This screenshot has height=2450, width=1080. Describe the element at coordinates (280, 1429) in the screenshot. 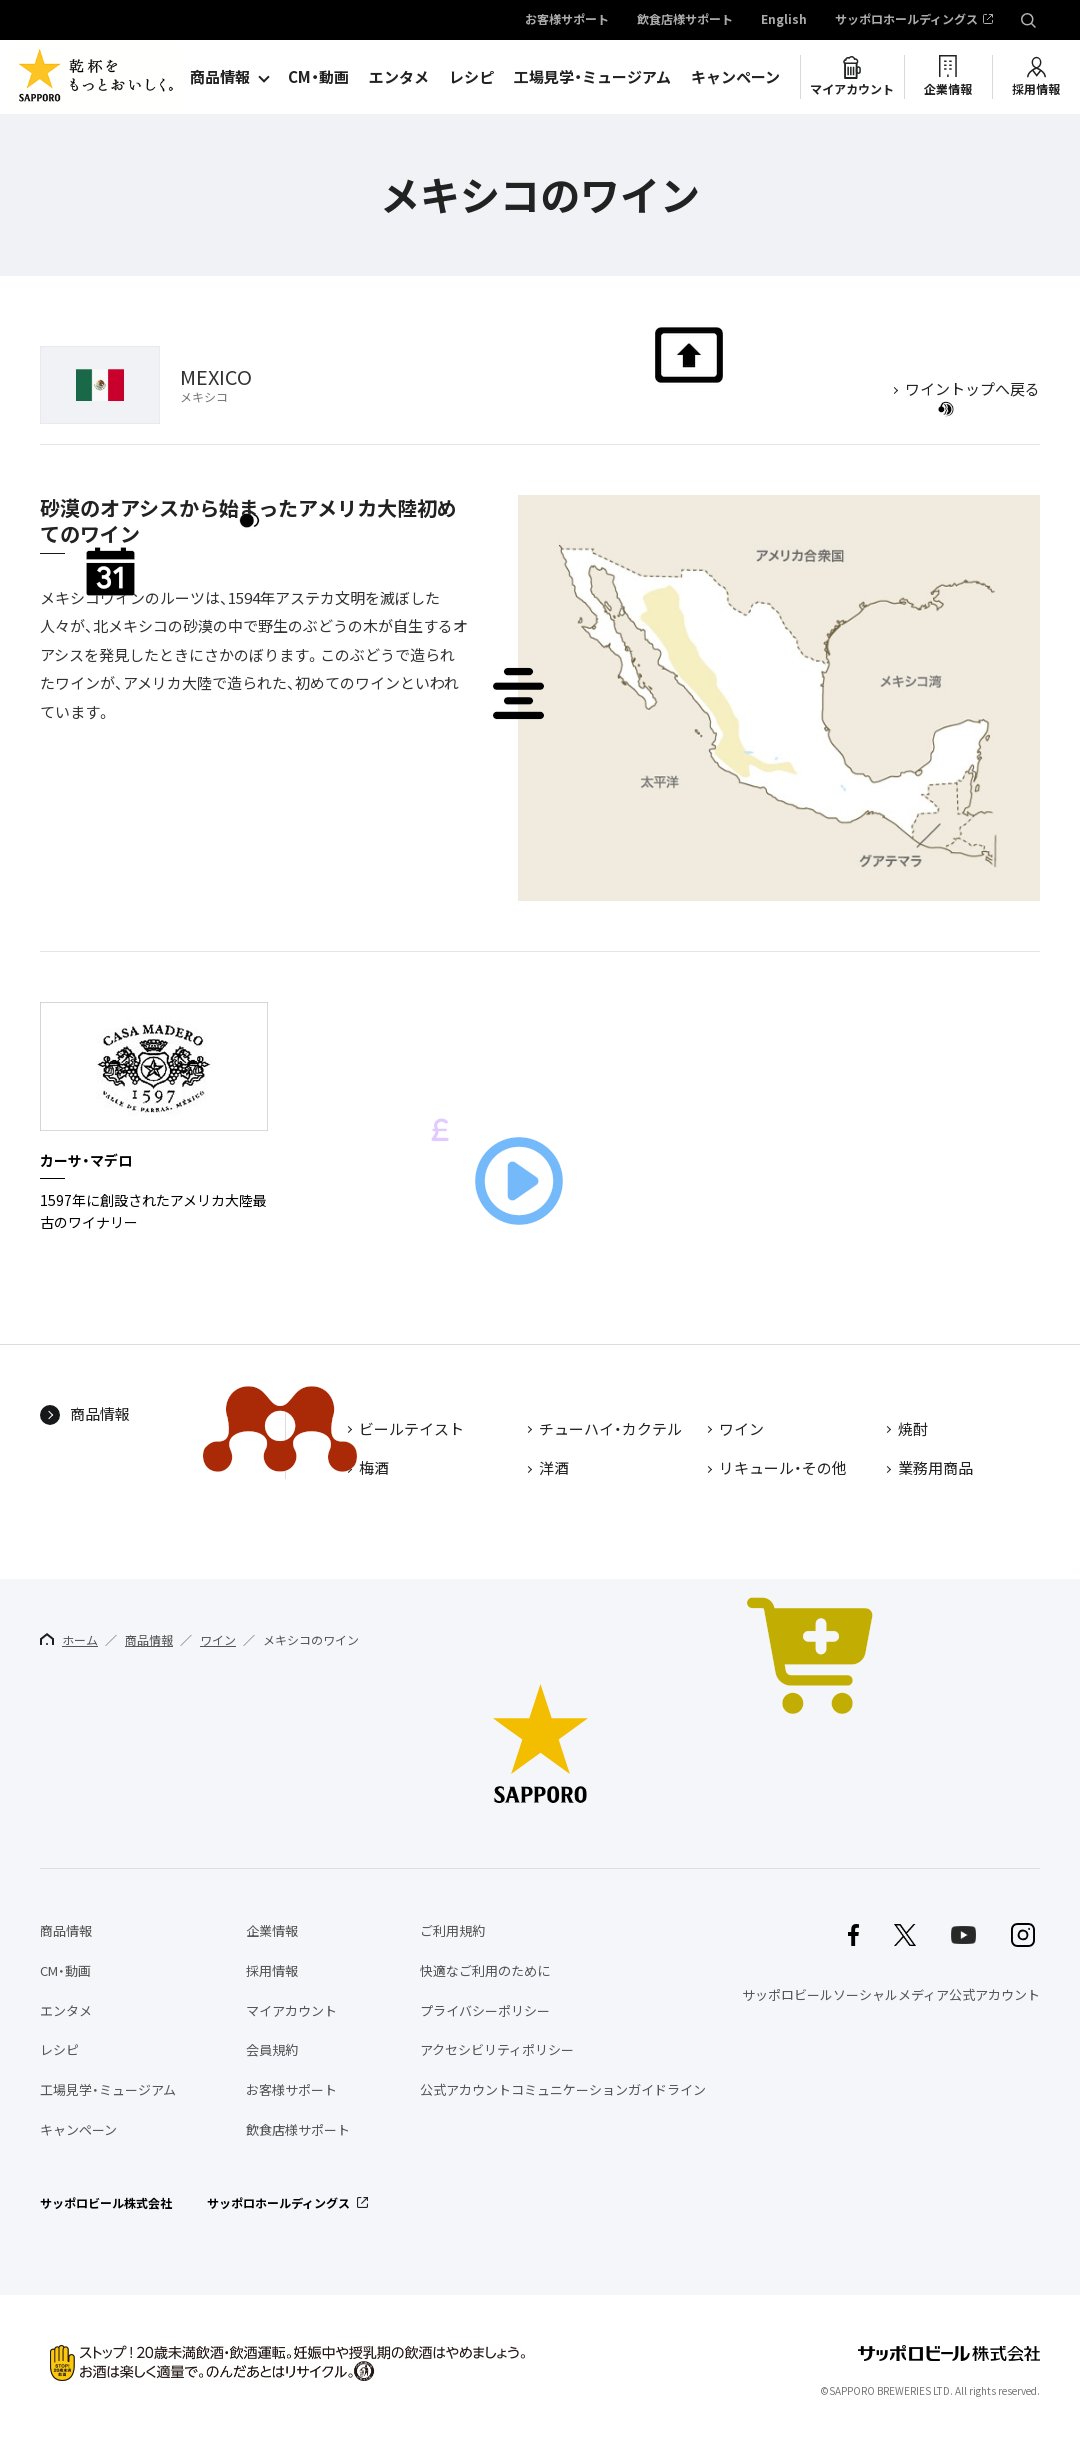

I see `open Mendeley reference manager` at that location.